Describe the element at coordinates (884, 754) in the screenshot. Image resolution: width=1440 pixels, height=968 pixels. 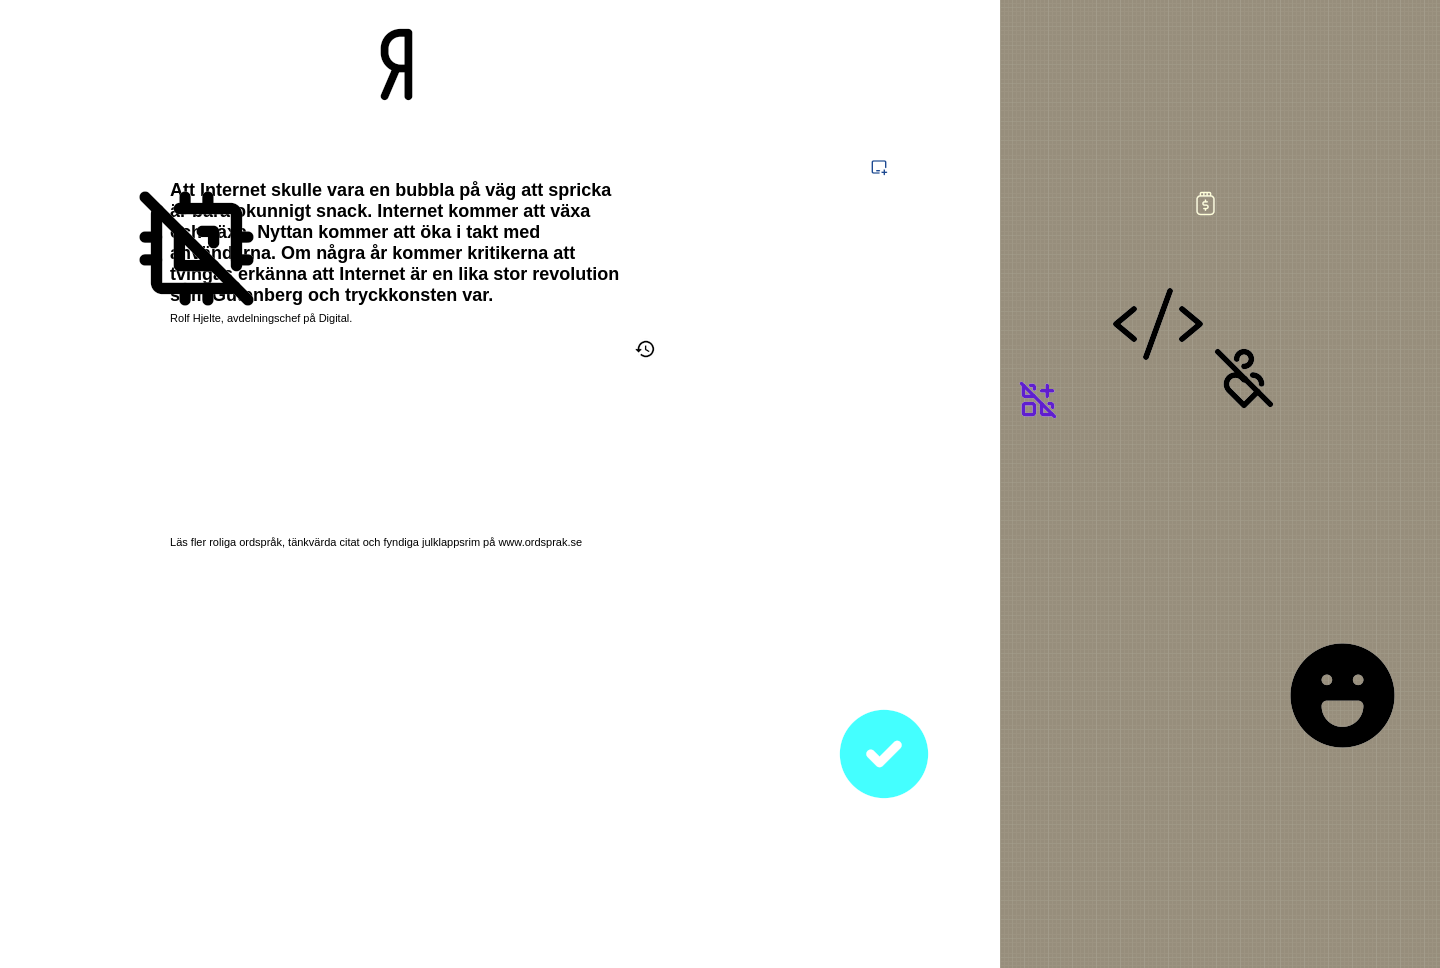
I see `indicates a completed or successful action` at that location.